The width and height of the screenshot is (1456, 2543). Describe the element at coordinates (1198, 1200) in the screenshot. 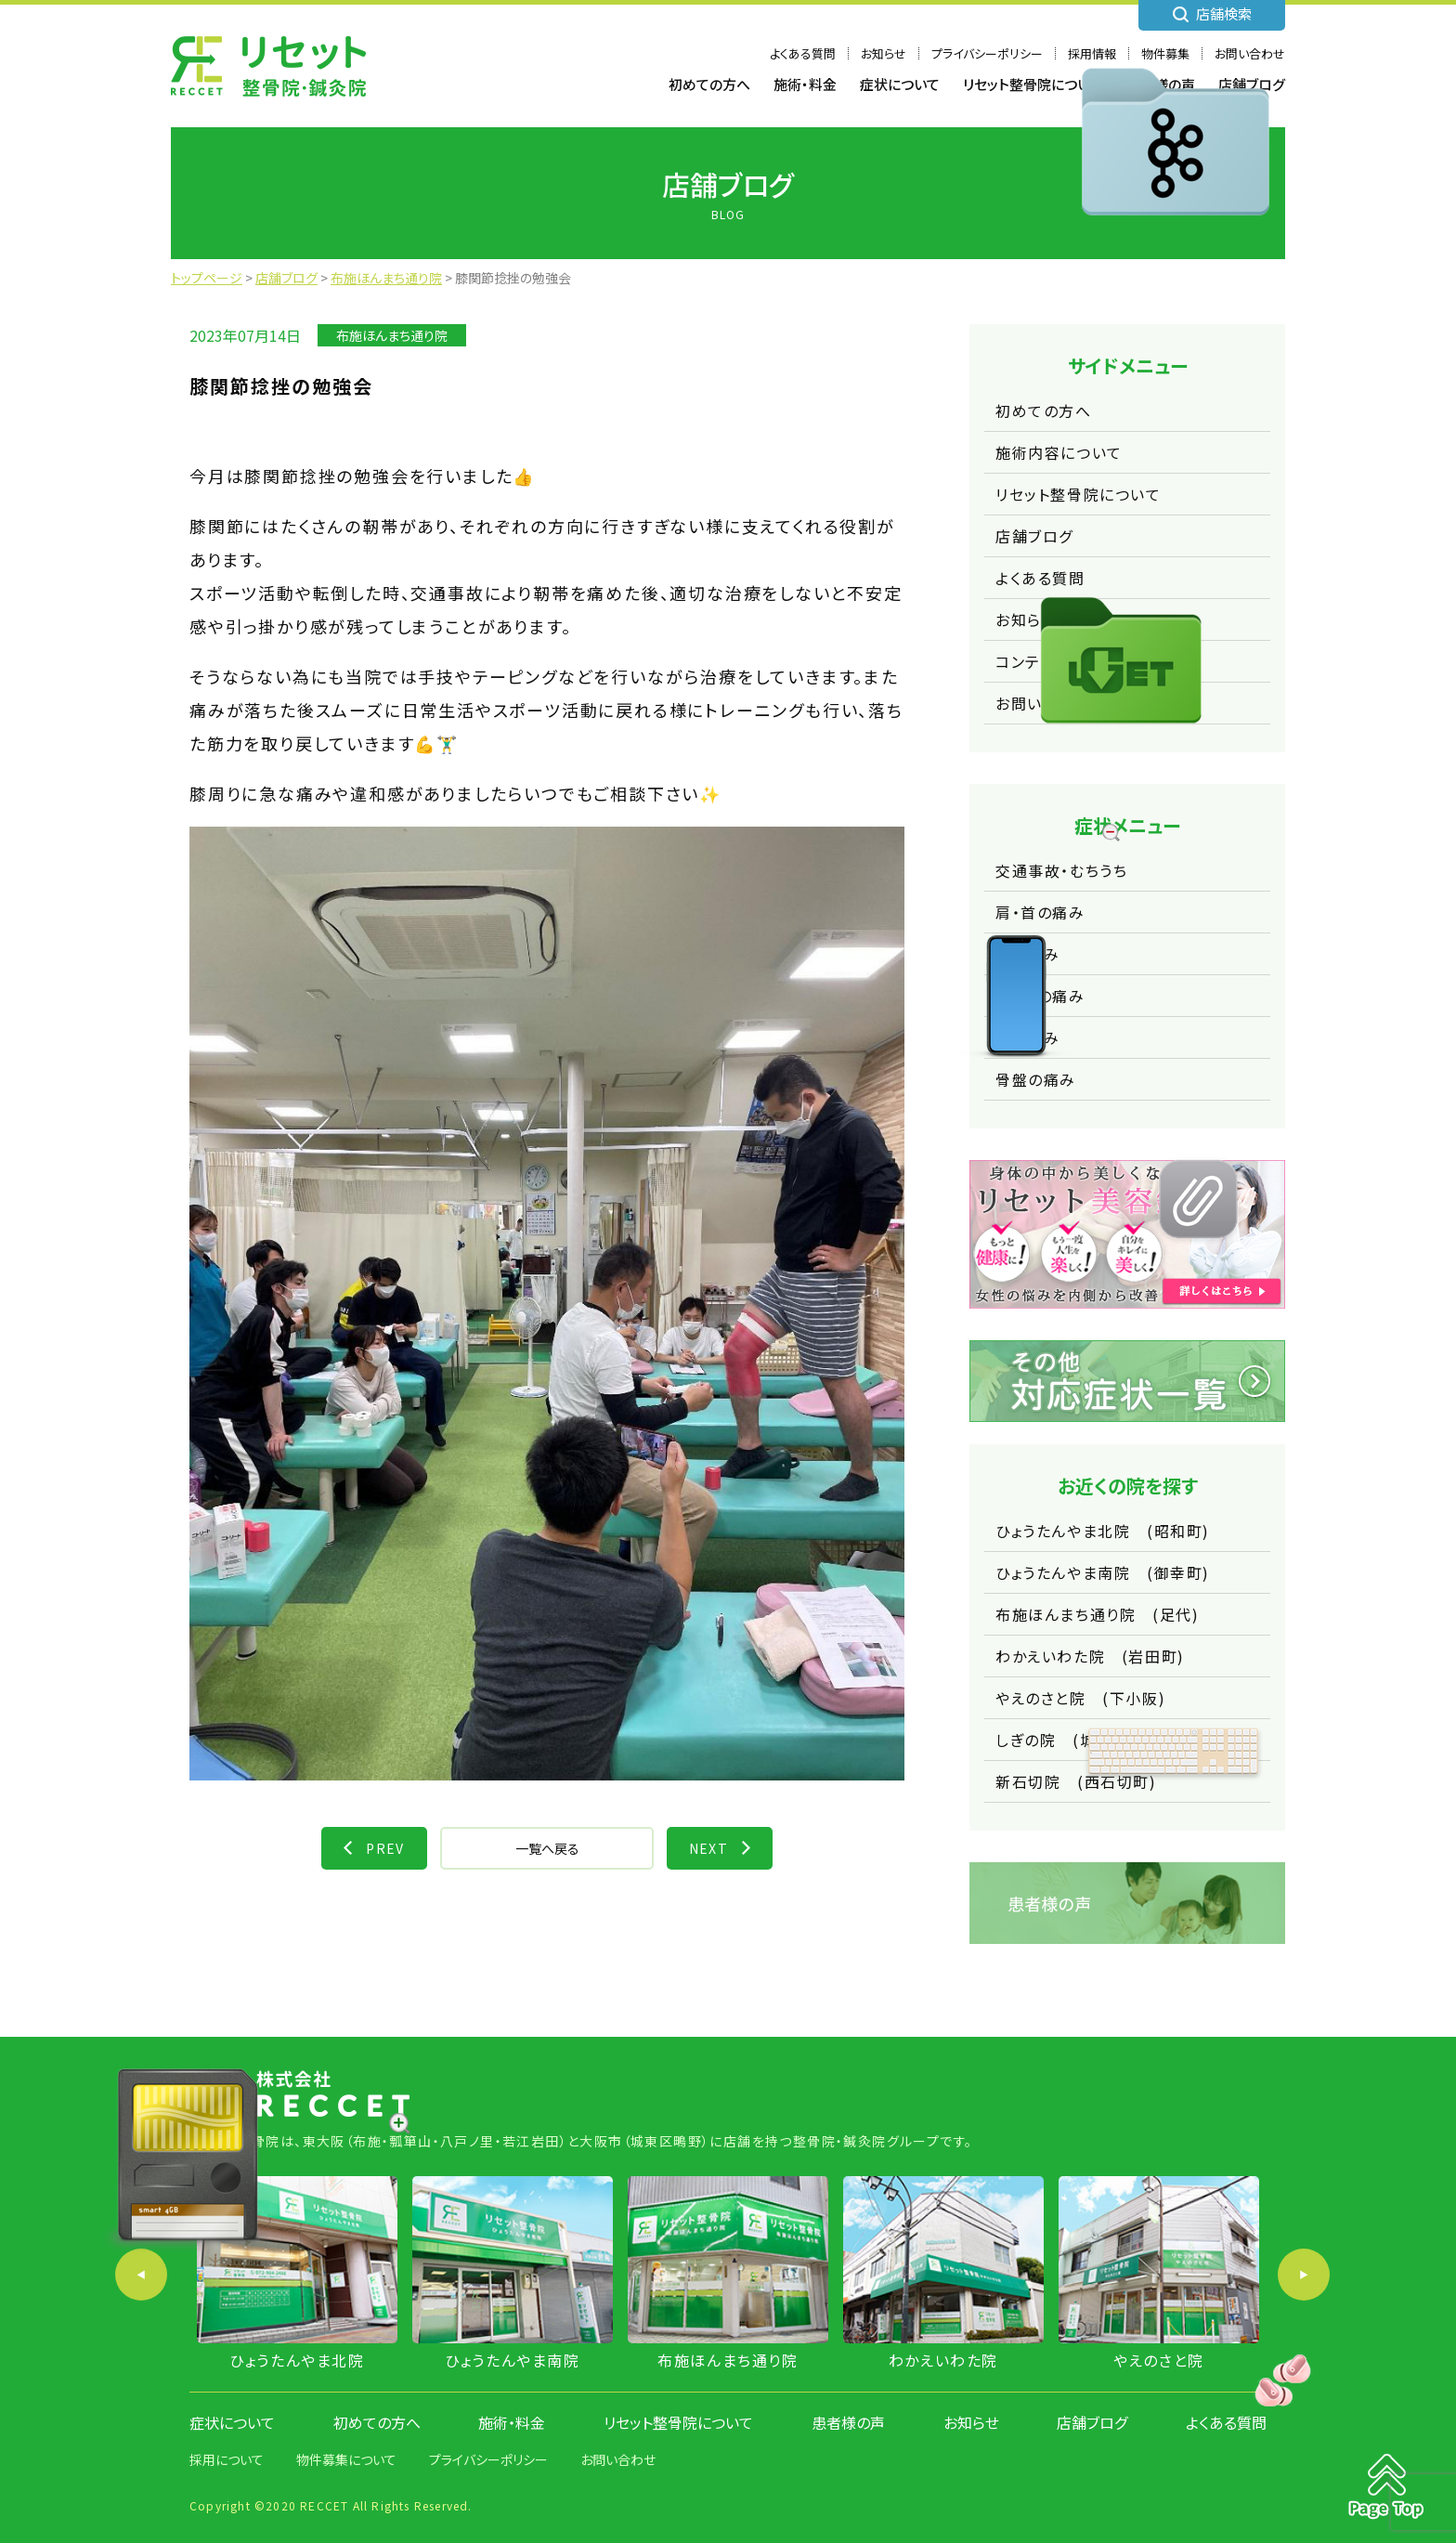

I see `open office or productivity applications` at that location.